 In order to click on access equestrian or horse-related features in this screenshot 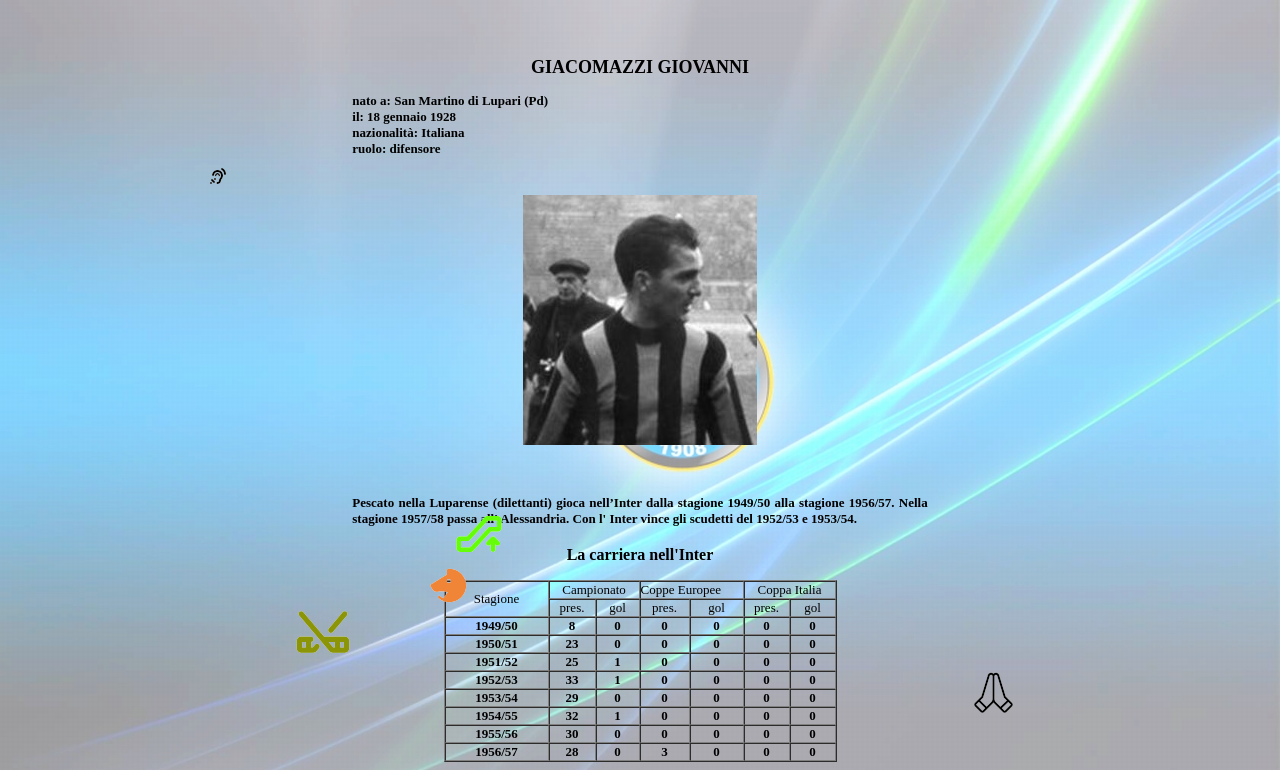, I will do `click(449, 585)`.